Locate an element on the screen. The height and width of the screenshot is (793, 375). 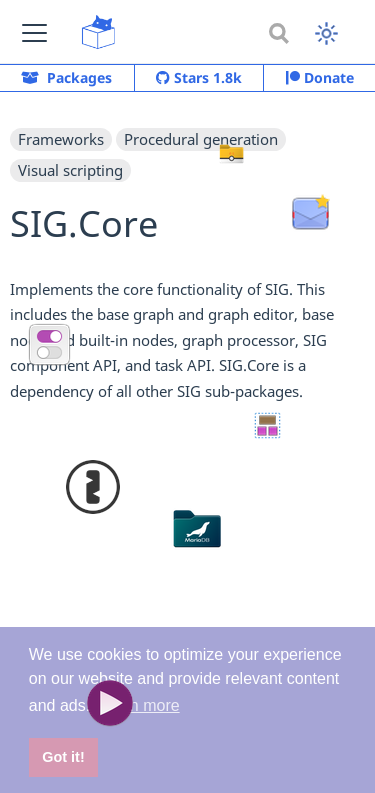
access password manager is located at coordinates (93, 487).